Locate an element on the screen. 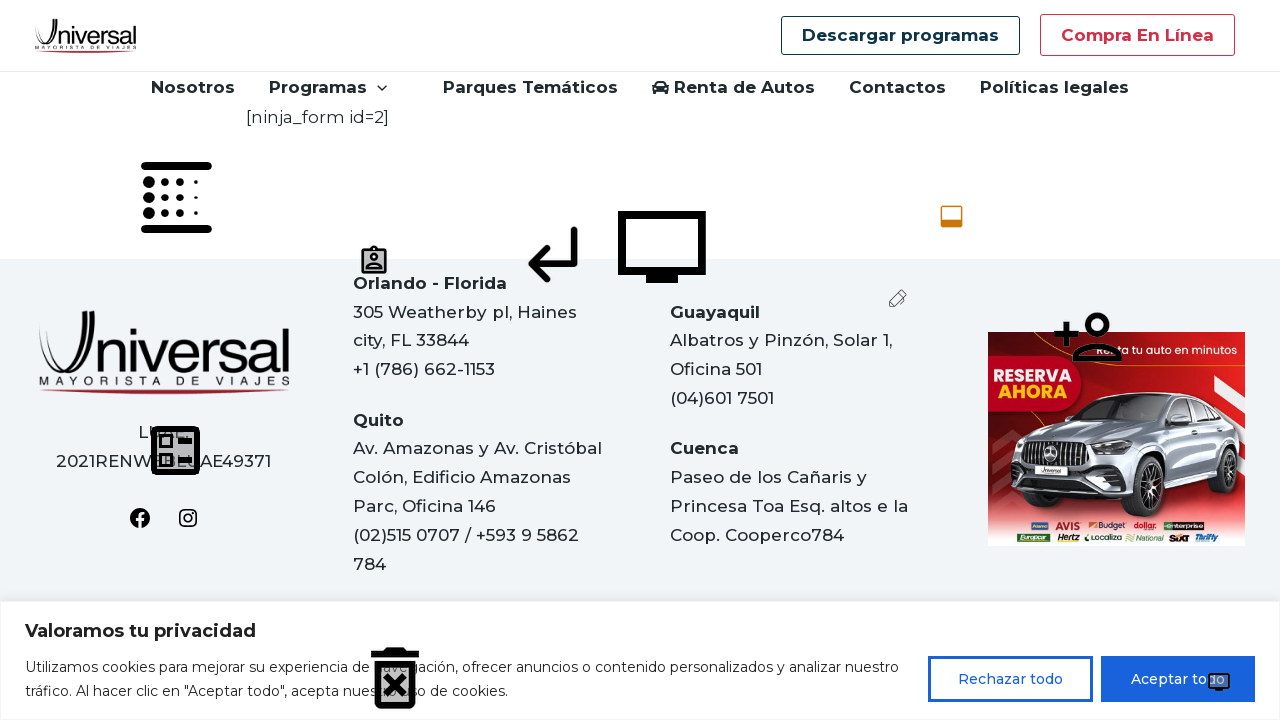 The image size is (1280, 720). add a new contact is located at coordinates (1088, 337).